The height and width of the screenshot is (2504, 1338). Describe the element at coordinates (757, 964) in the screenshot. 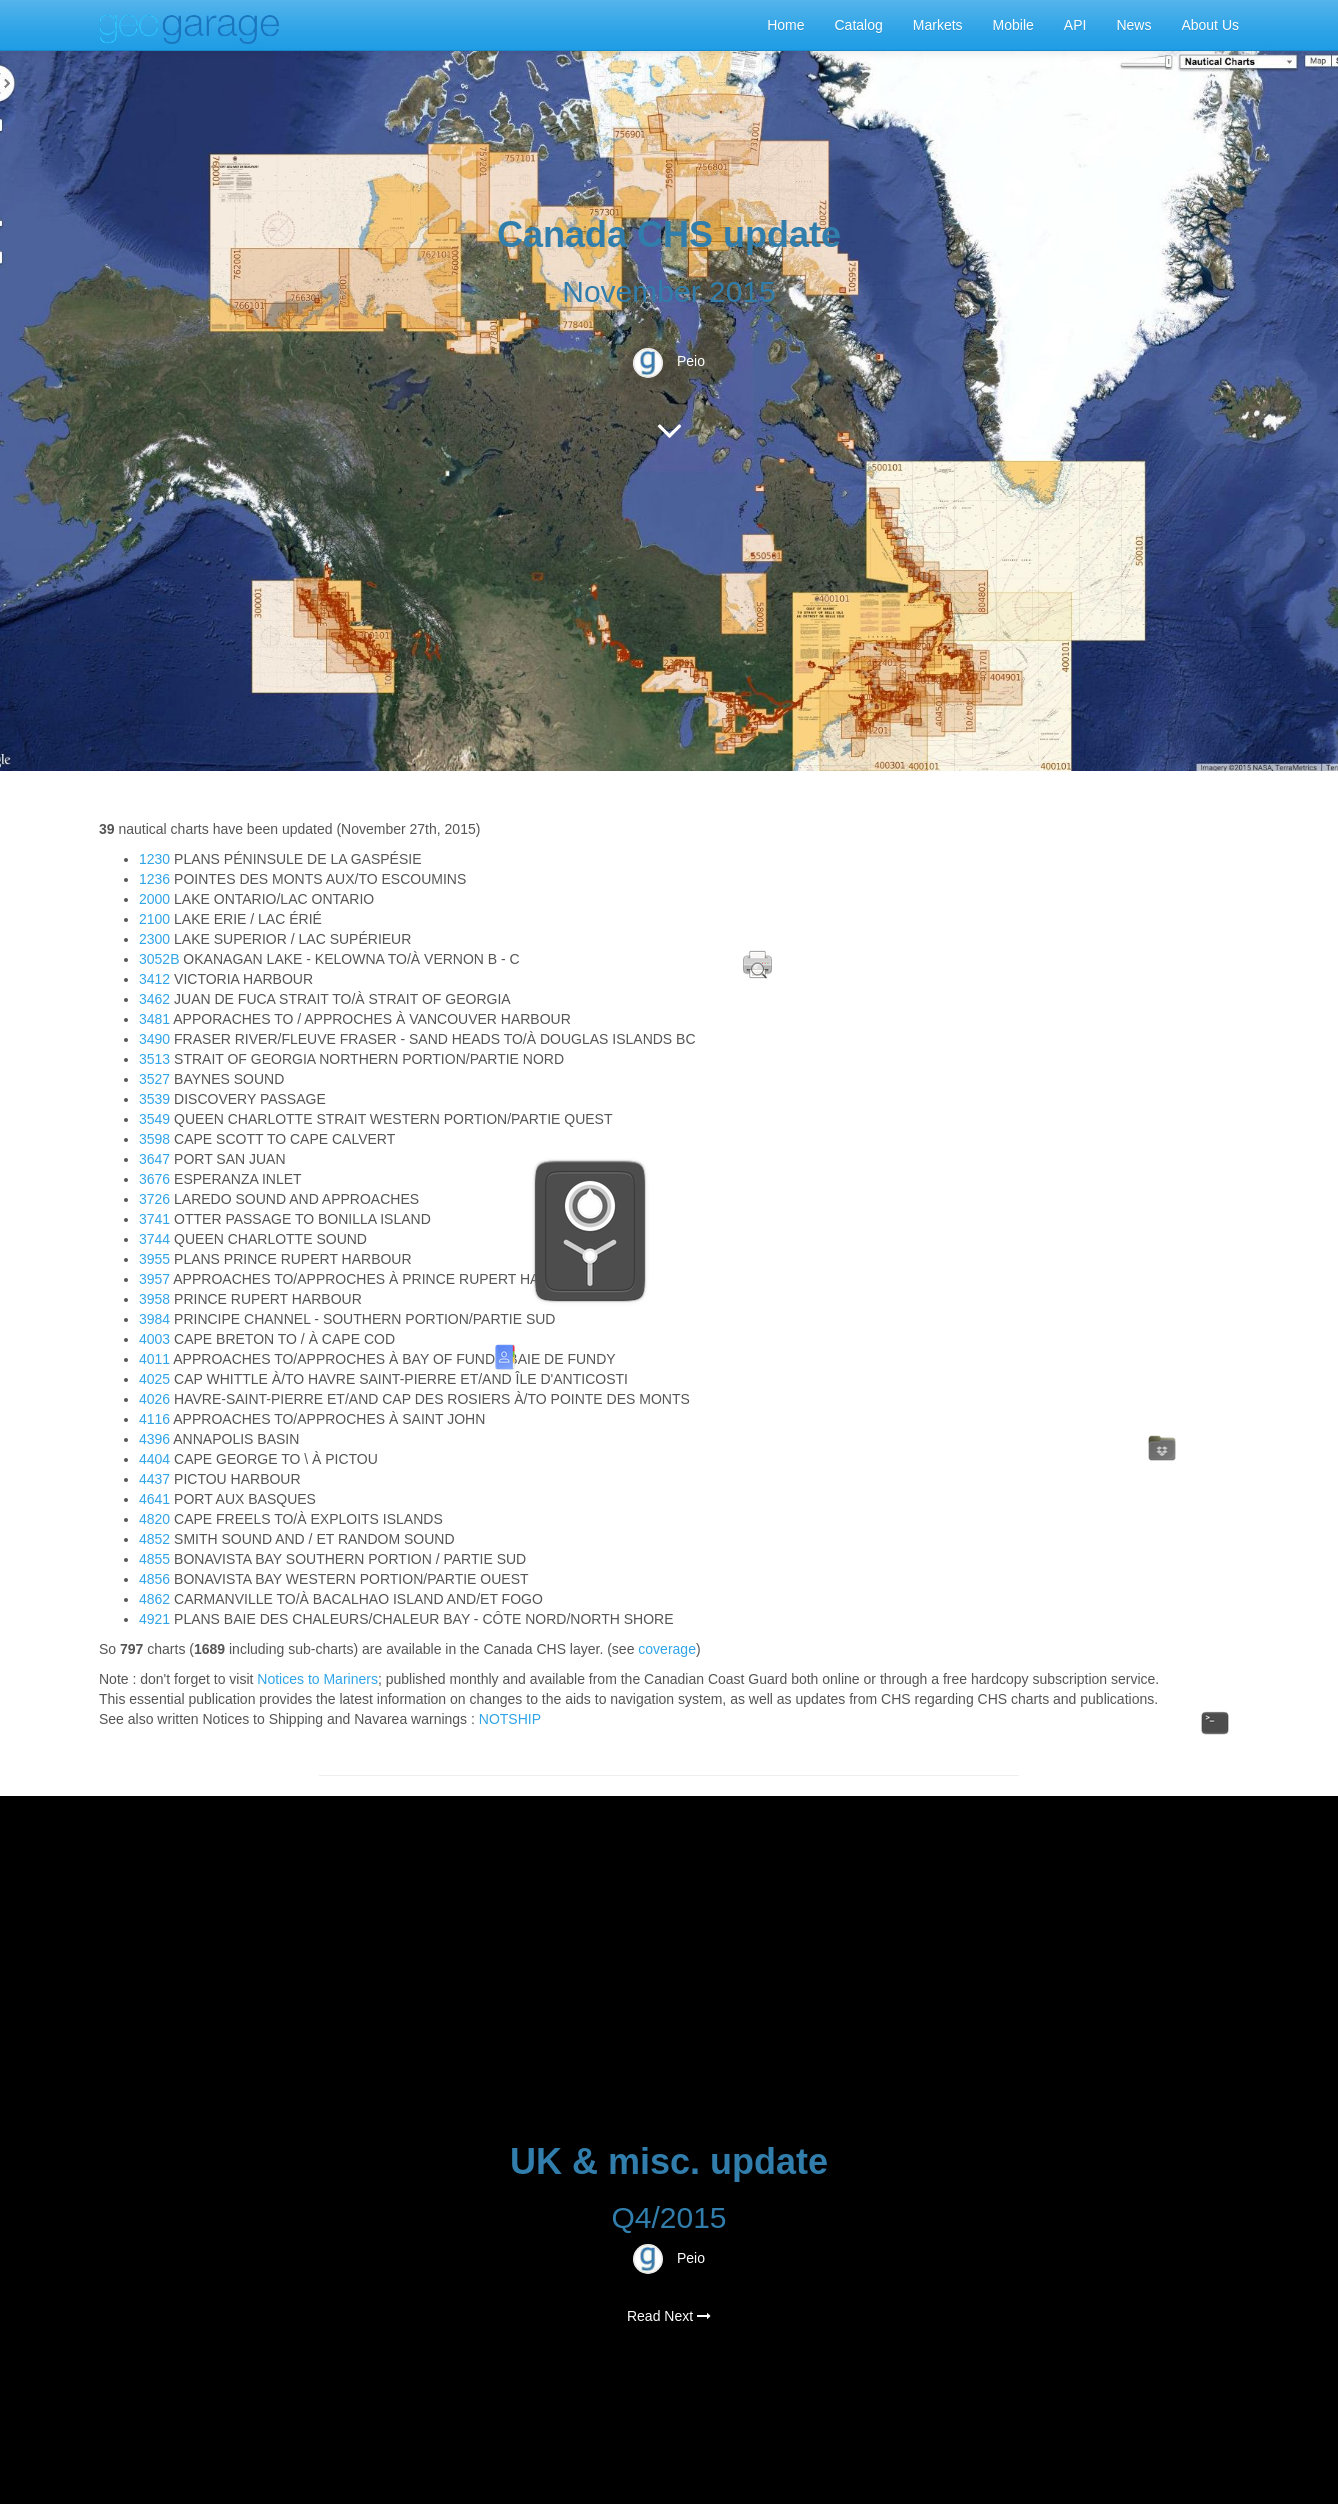

I see `preview document before printing` at that location.